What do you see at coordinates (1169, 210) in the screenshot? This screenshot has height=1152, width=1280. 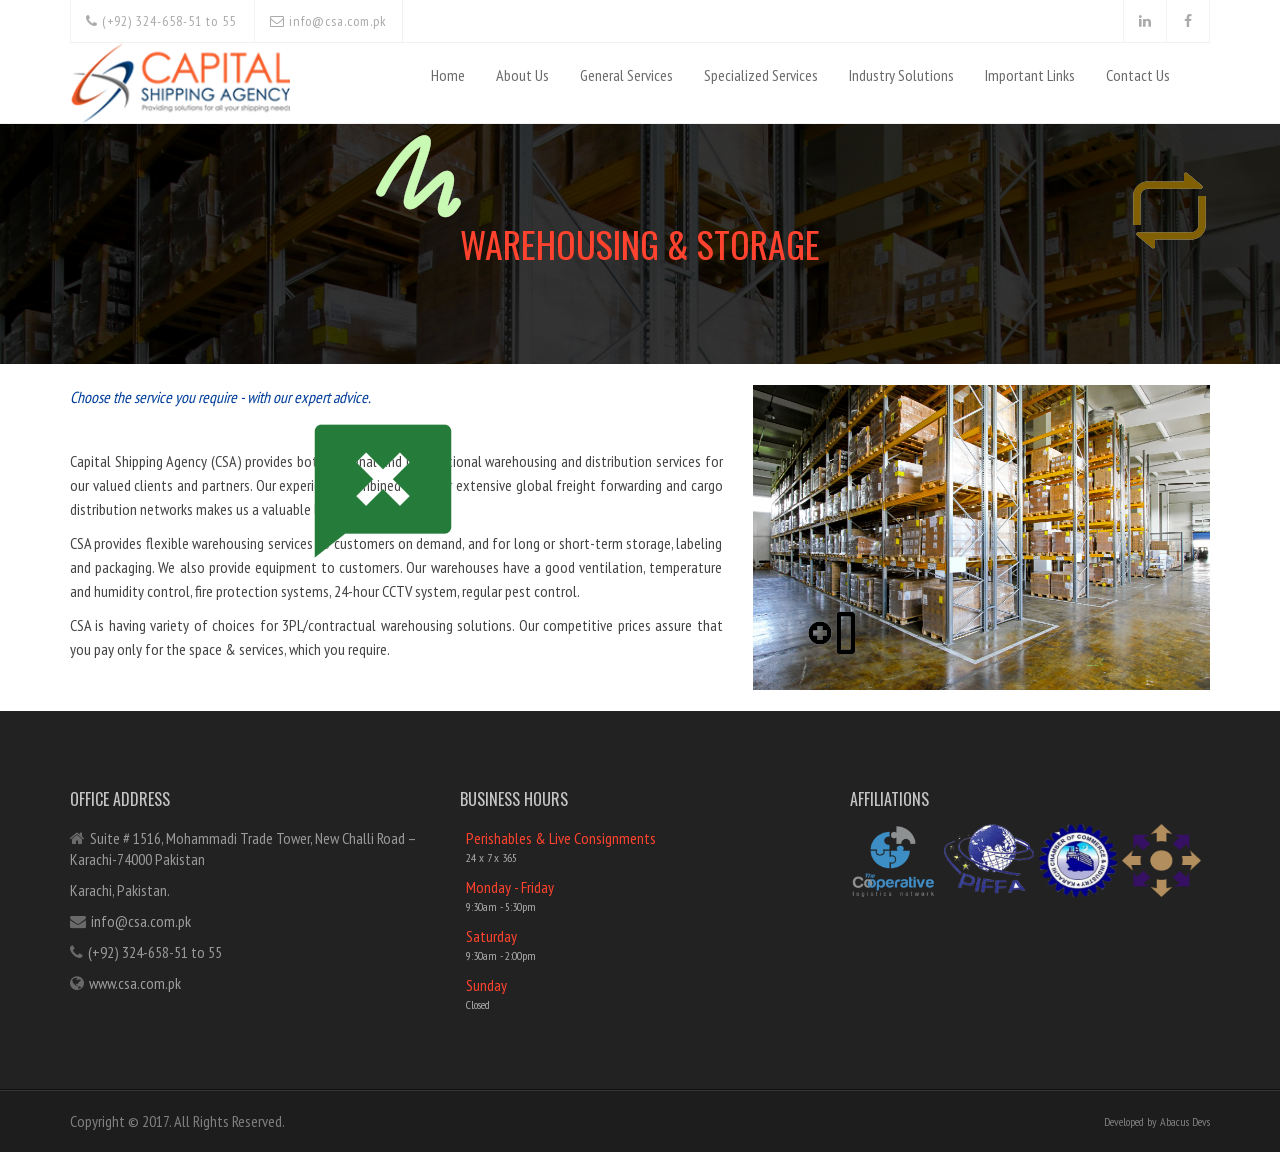 I see `enable repeat or loop playback` at bounding box center [1169, 210].